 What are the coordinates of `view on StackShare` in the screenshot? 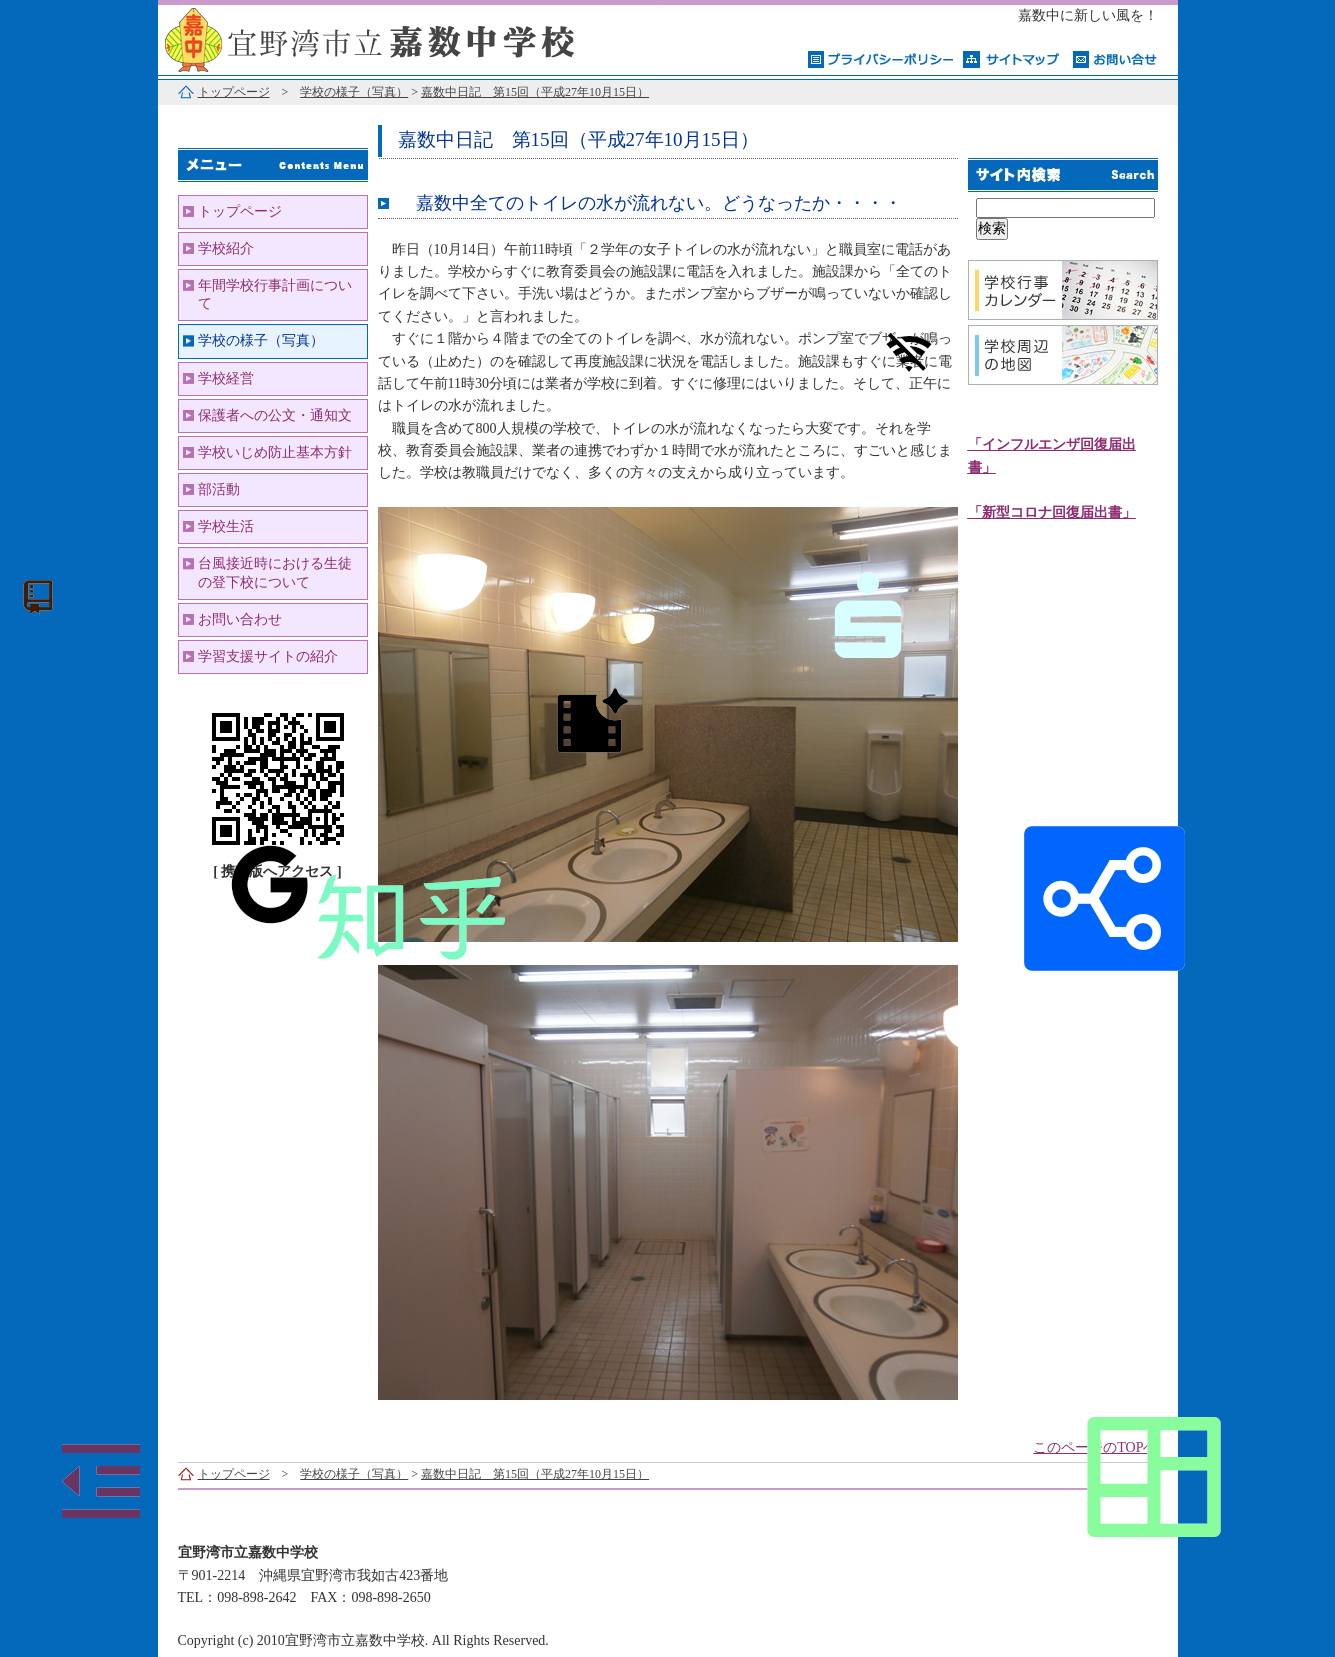 It's located at (1104, 898).